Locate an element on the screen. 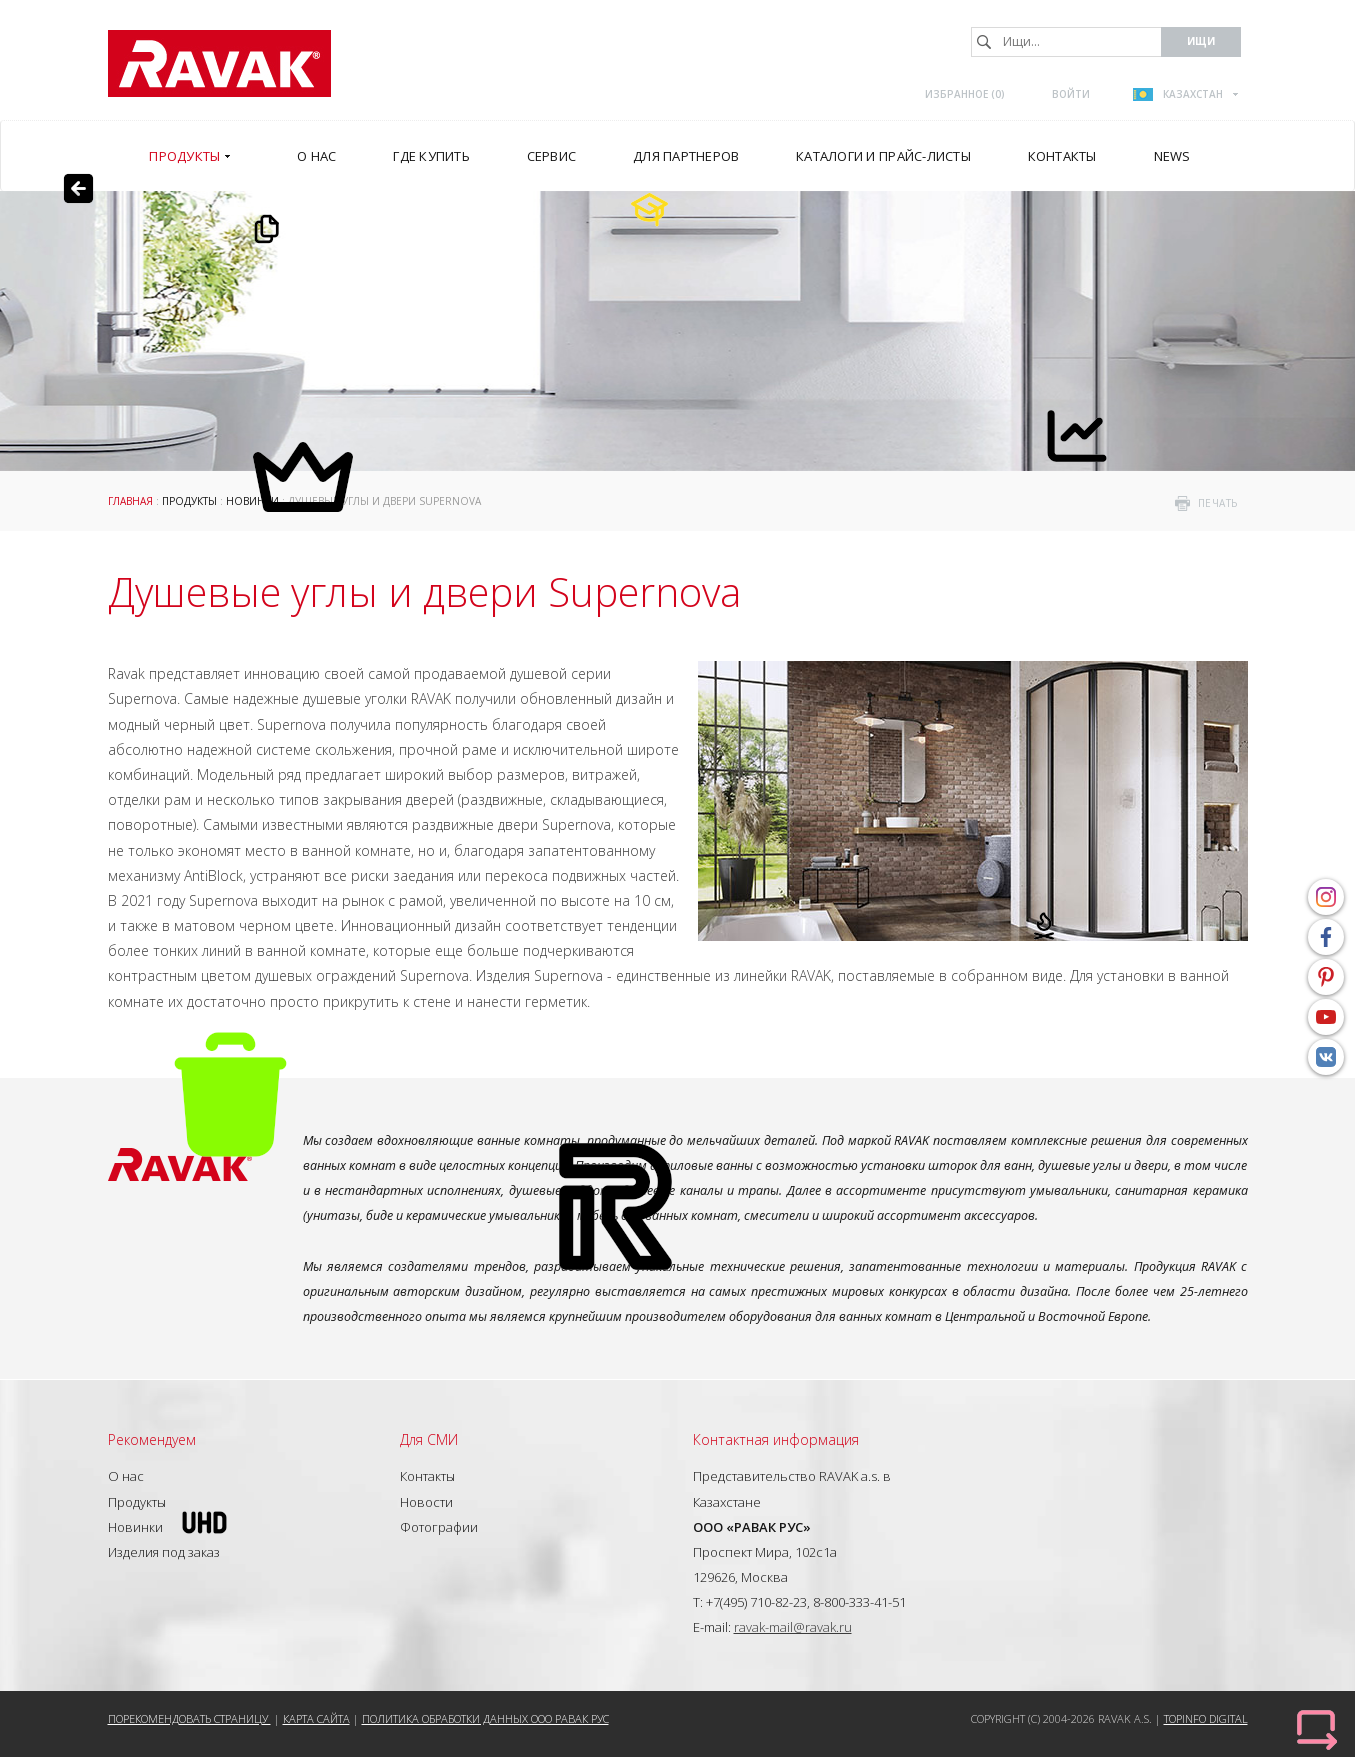 This screenshot has height=1757, width=1355. access education or learning resources is located at coordinates (649, 208).